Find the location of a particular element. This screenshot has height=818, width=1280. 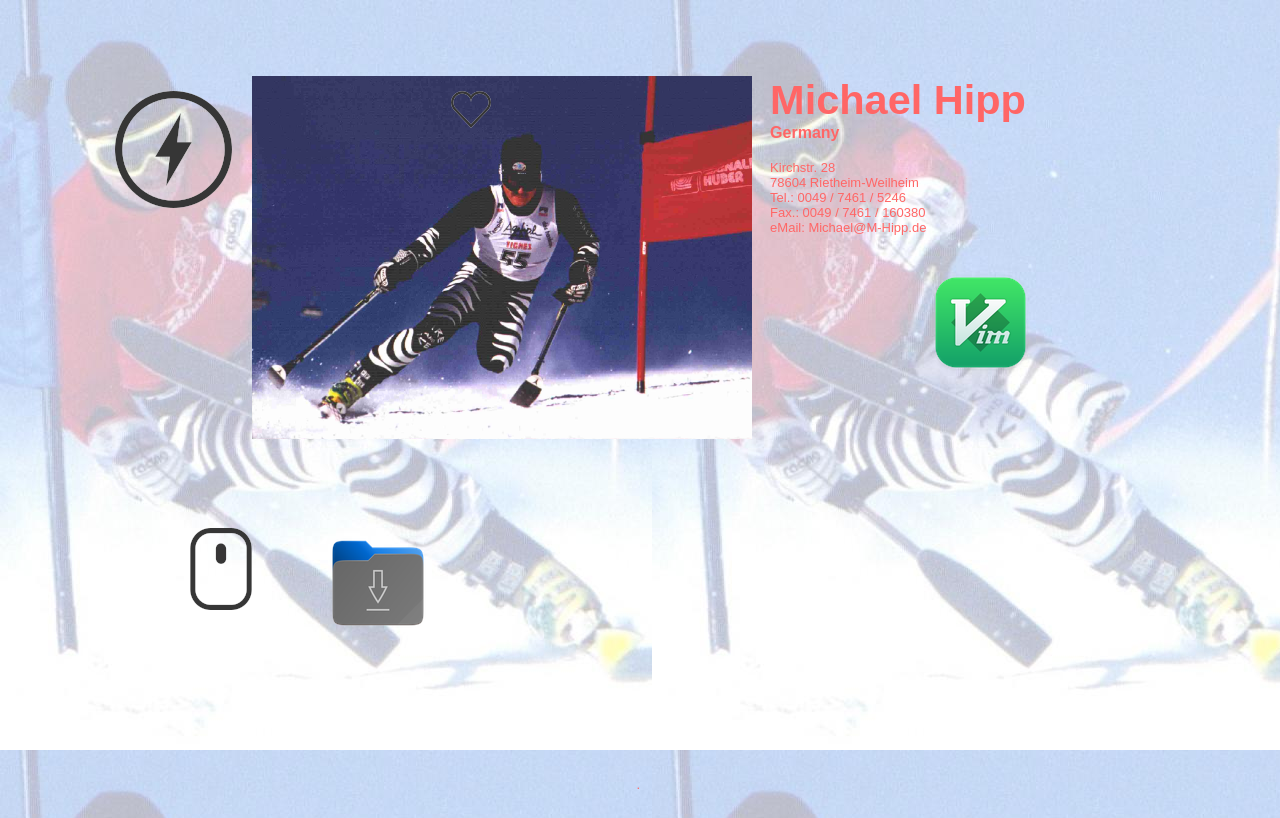

access mouse settings is located at coordinates (221, 569).